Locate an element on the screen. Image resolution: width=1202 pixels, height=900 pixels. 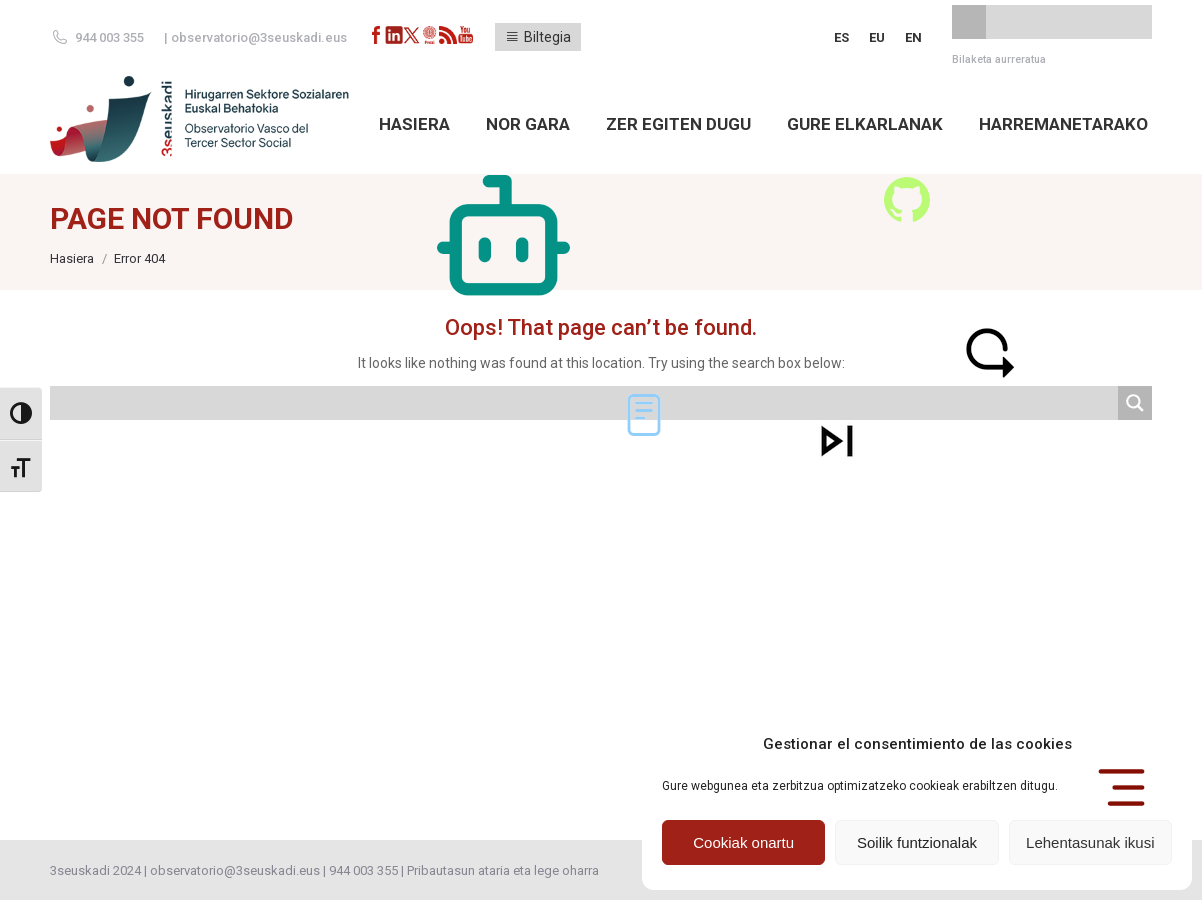
skip to the next track or media item is located at coordinates (837, 441).